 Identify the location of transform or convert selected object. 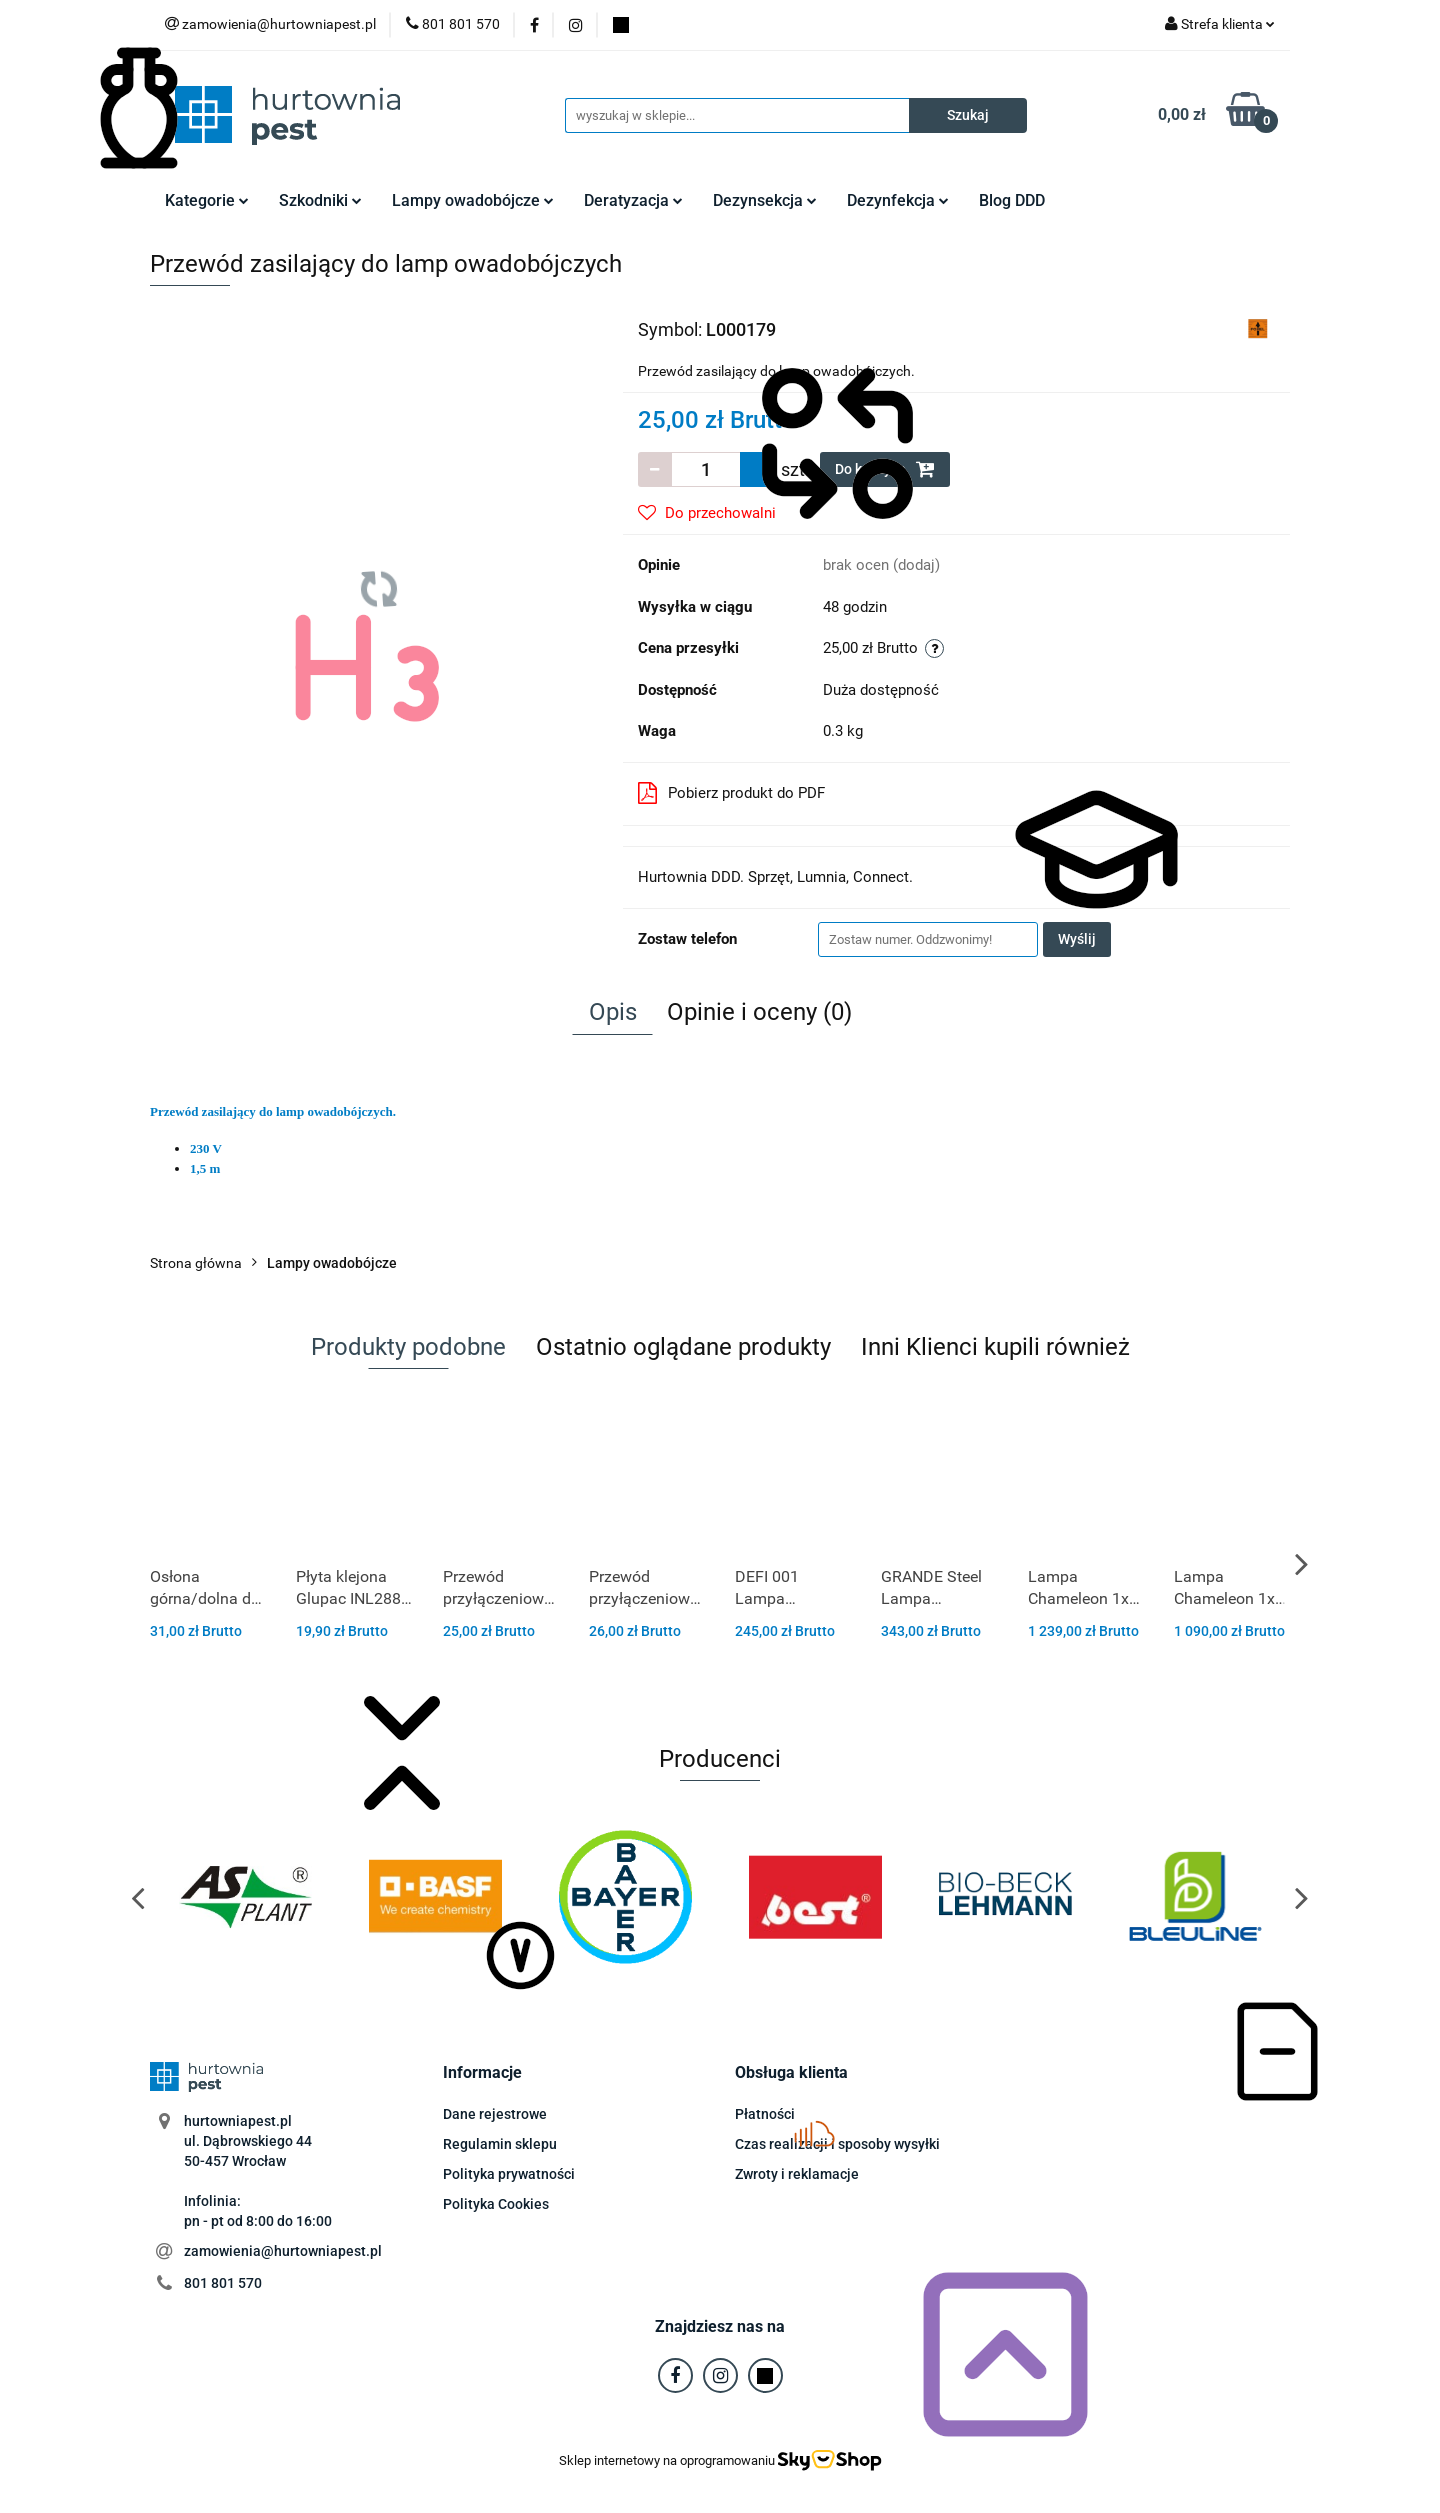
(837, 443).